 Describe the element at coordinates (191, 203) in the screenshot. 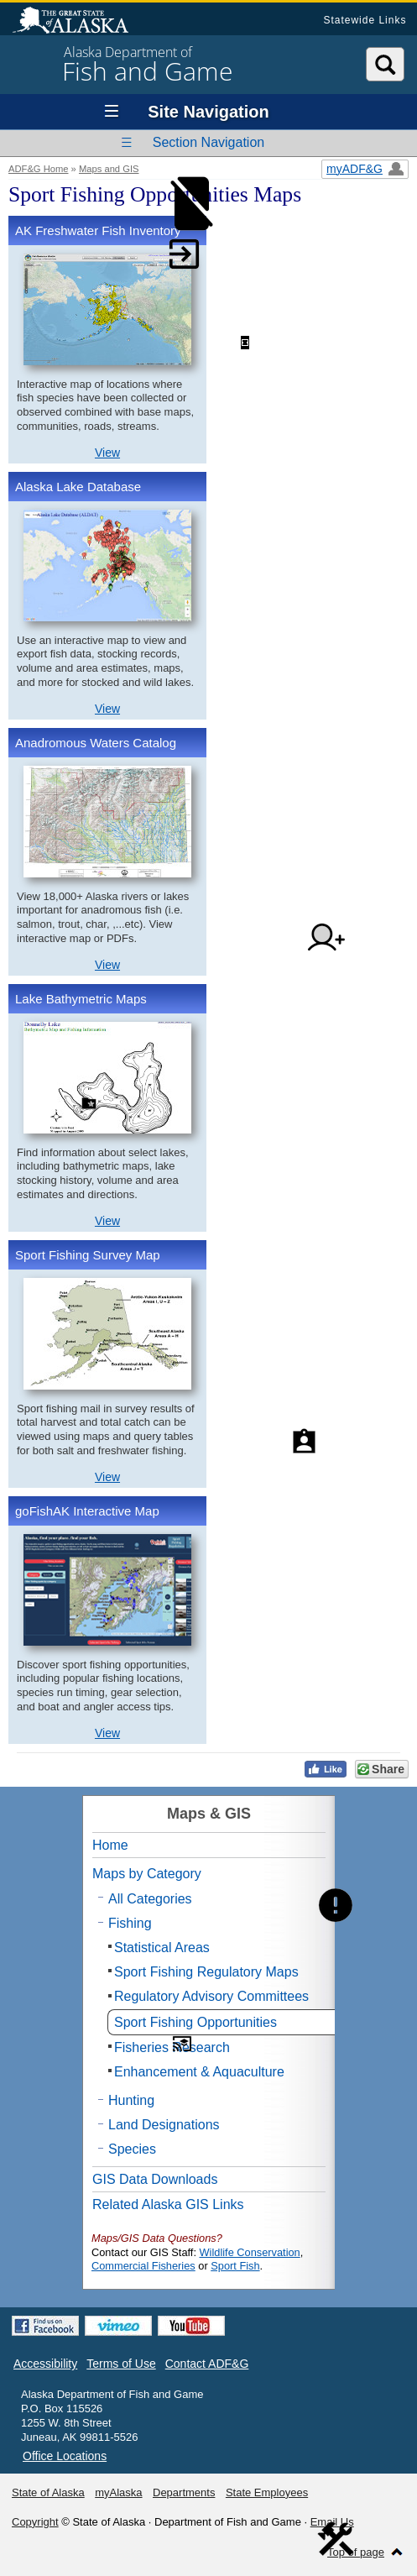

I see `mobile device disabled or unavailable` at that location.